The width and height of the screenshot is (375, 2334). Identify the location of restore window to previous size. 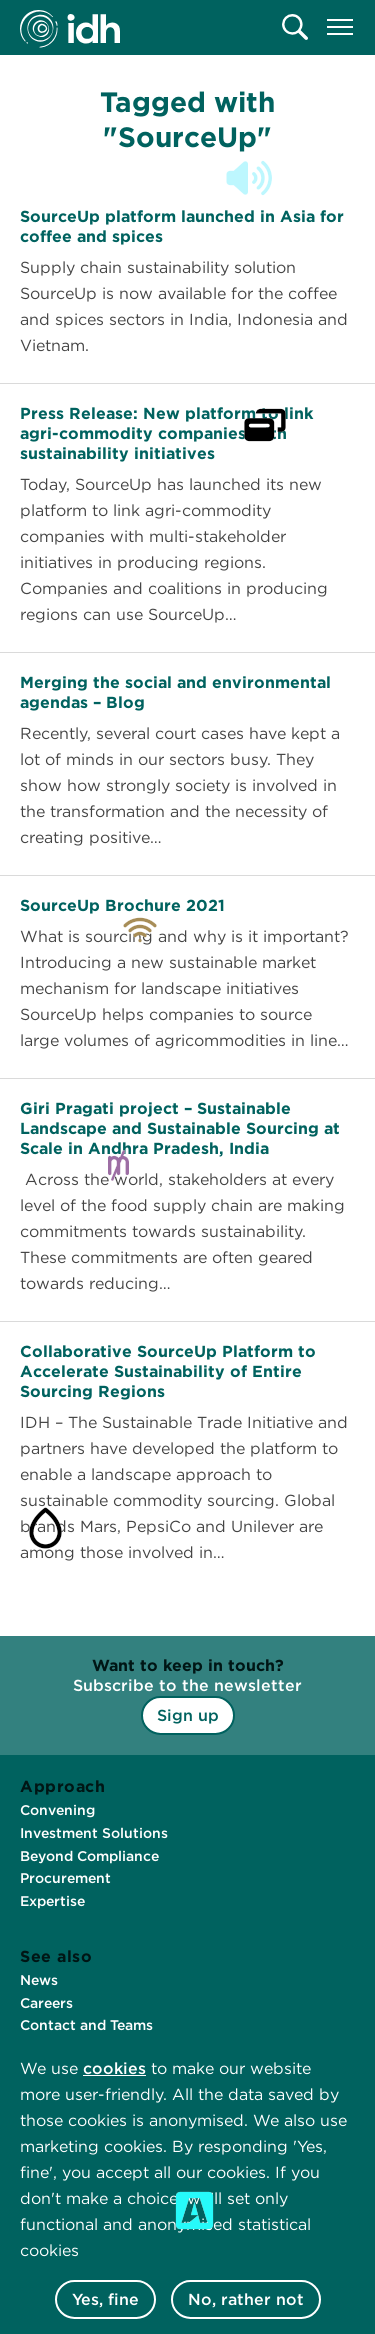
(265, 425).